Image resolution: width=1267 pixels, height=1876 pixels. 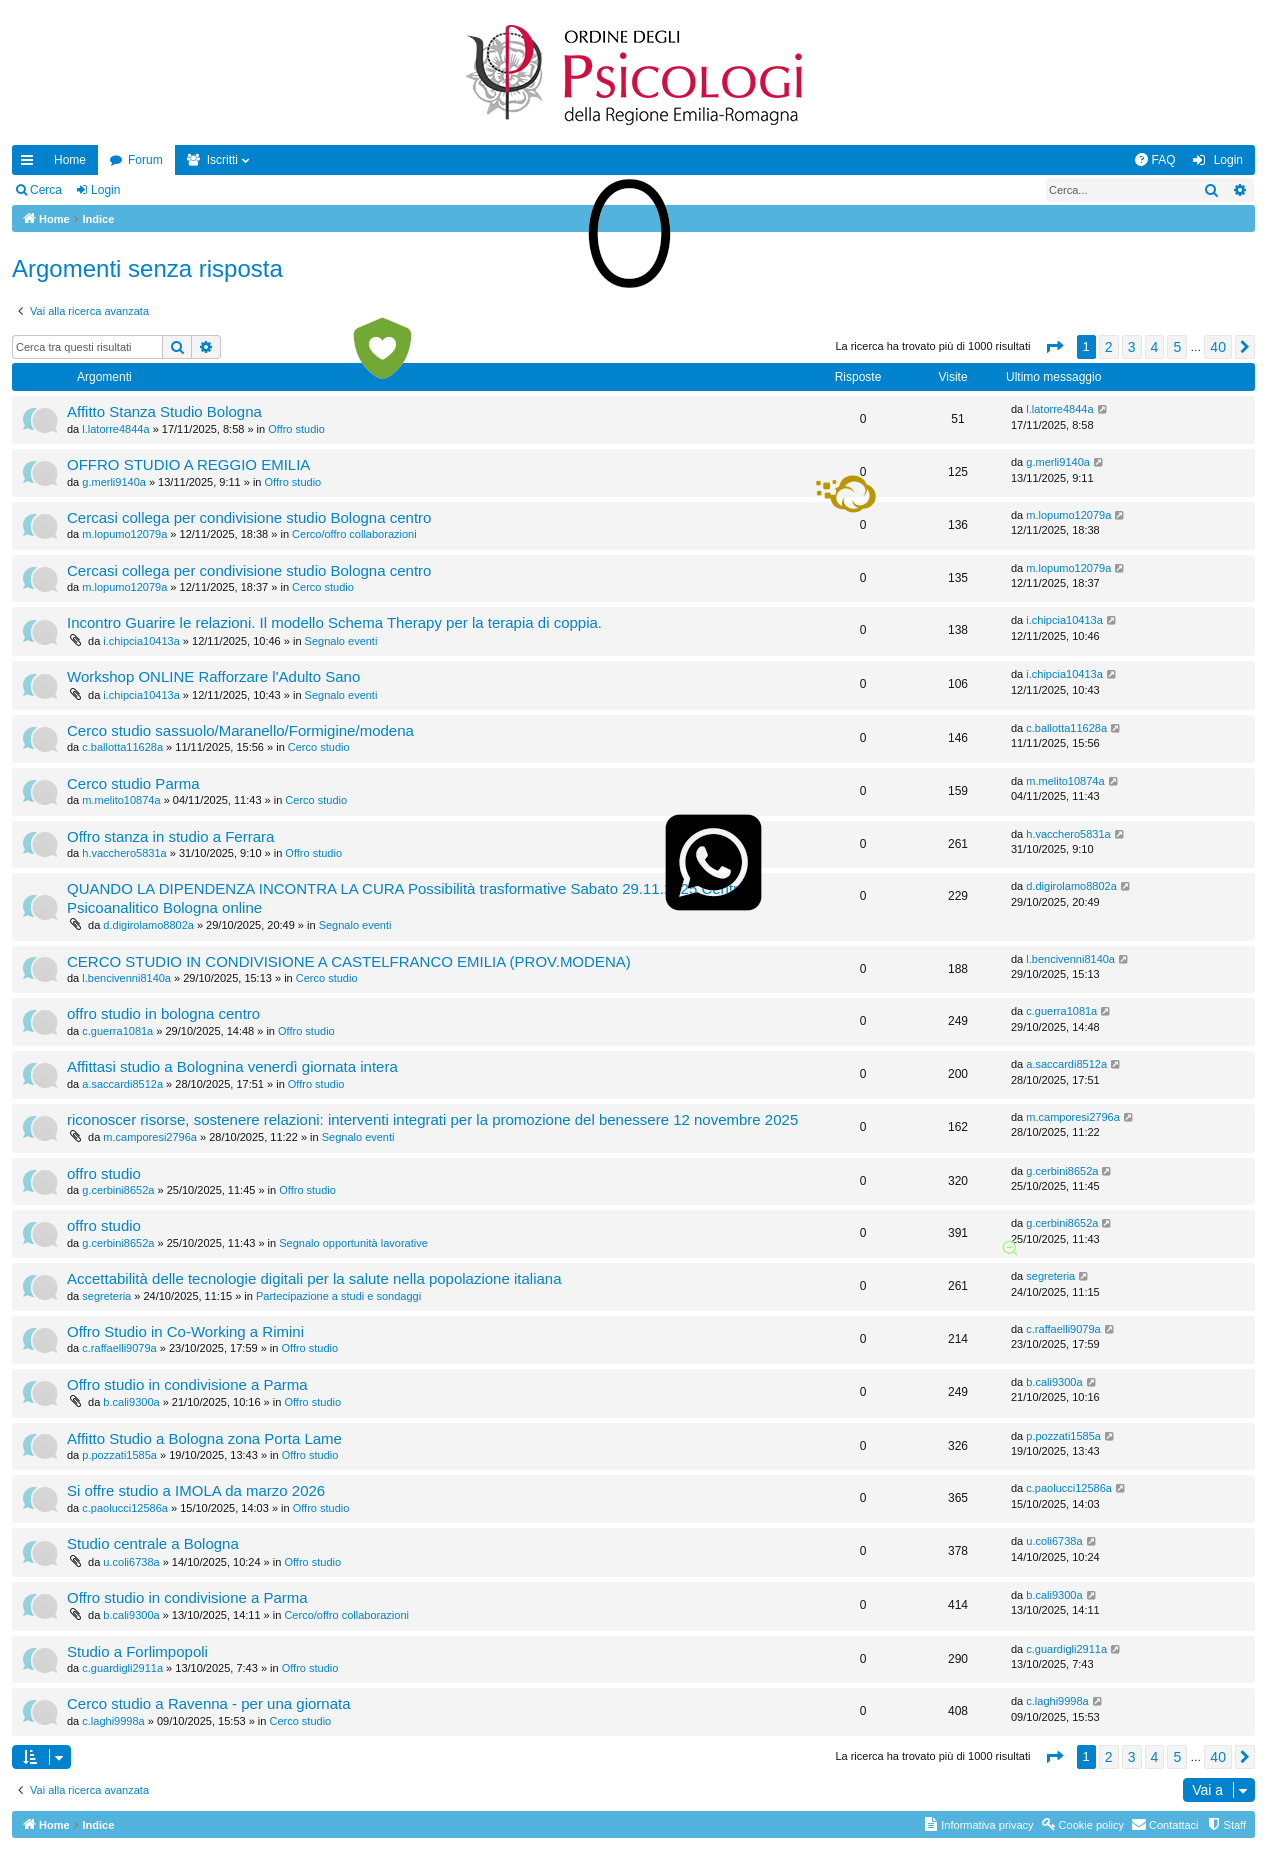 What do you see at coordinates (713, 862) in the screenshot?
I see `open WhatsApp messaging app` at bounding box center [713, 862].